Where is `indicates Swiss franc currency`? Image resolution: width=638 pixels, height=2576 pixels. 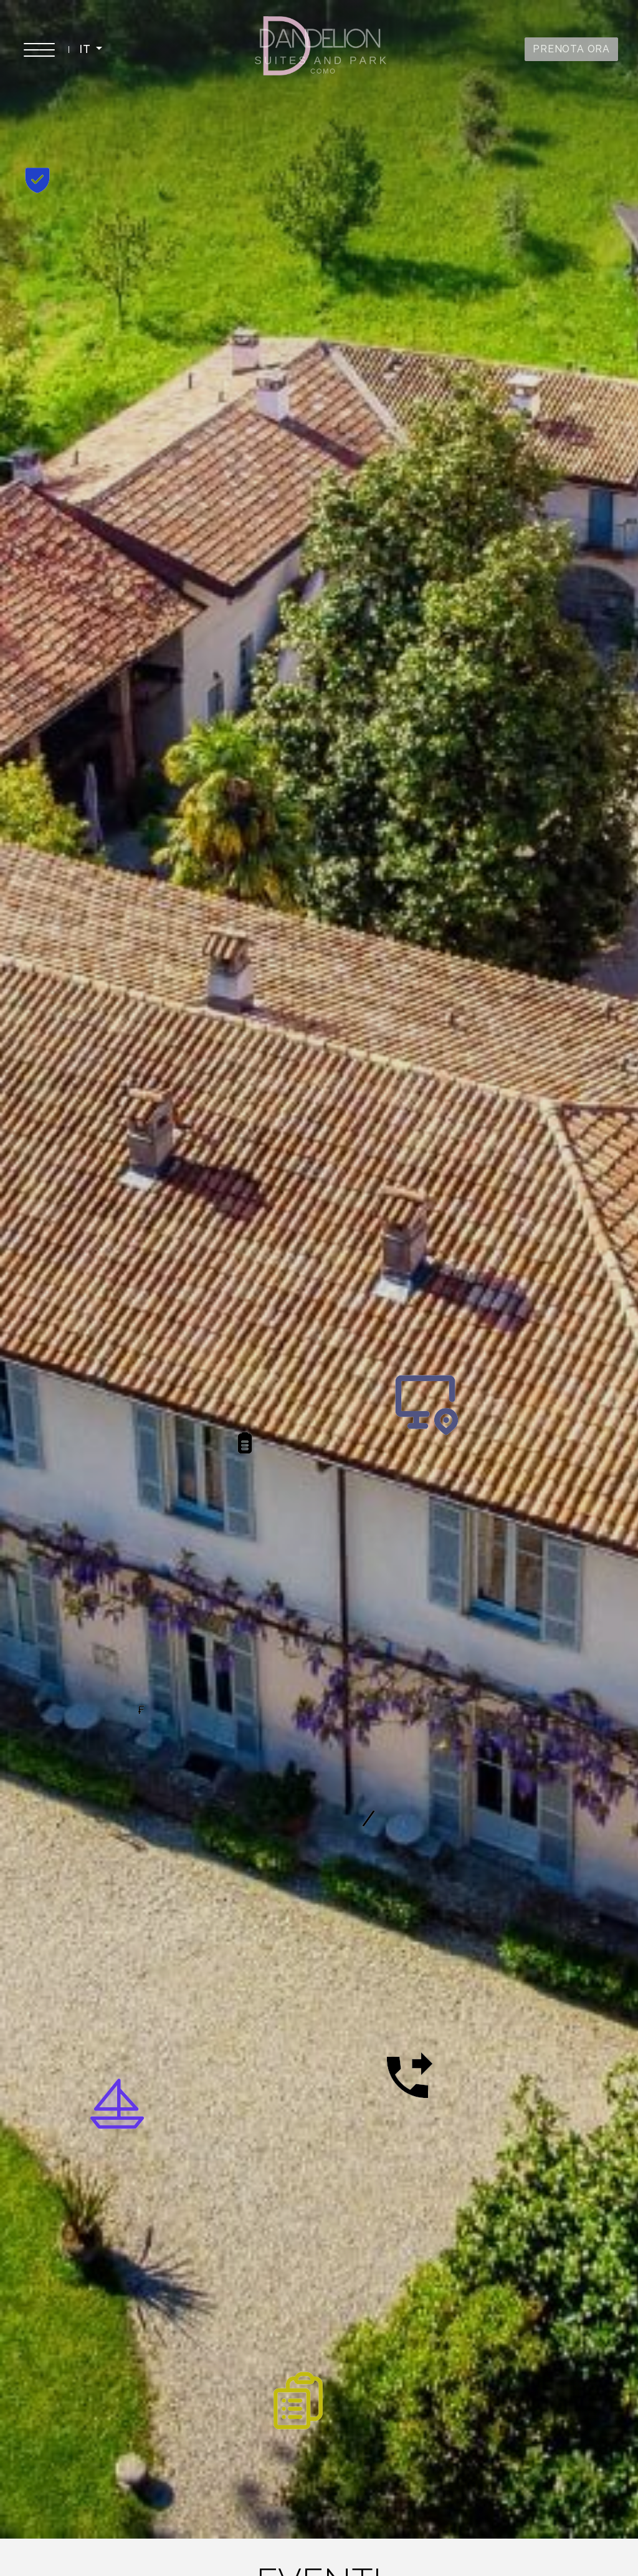 indicates Swiss franc currency is located at coordinates (141, 1710).